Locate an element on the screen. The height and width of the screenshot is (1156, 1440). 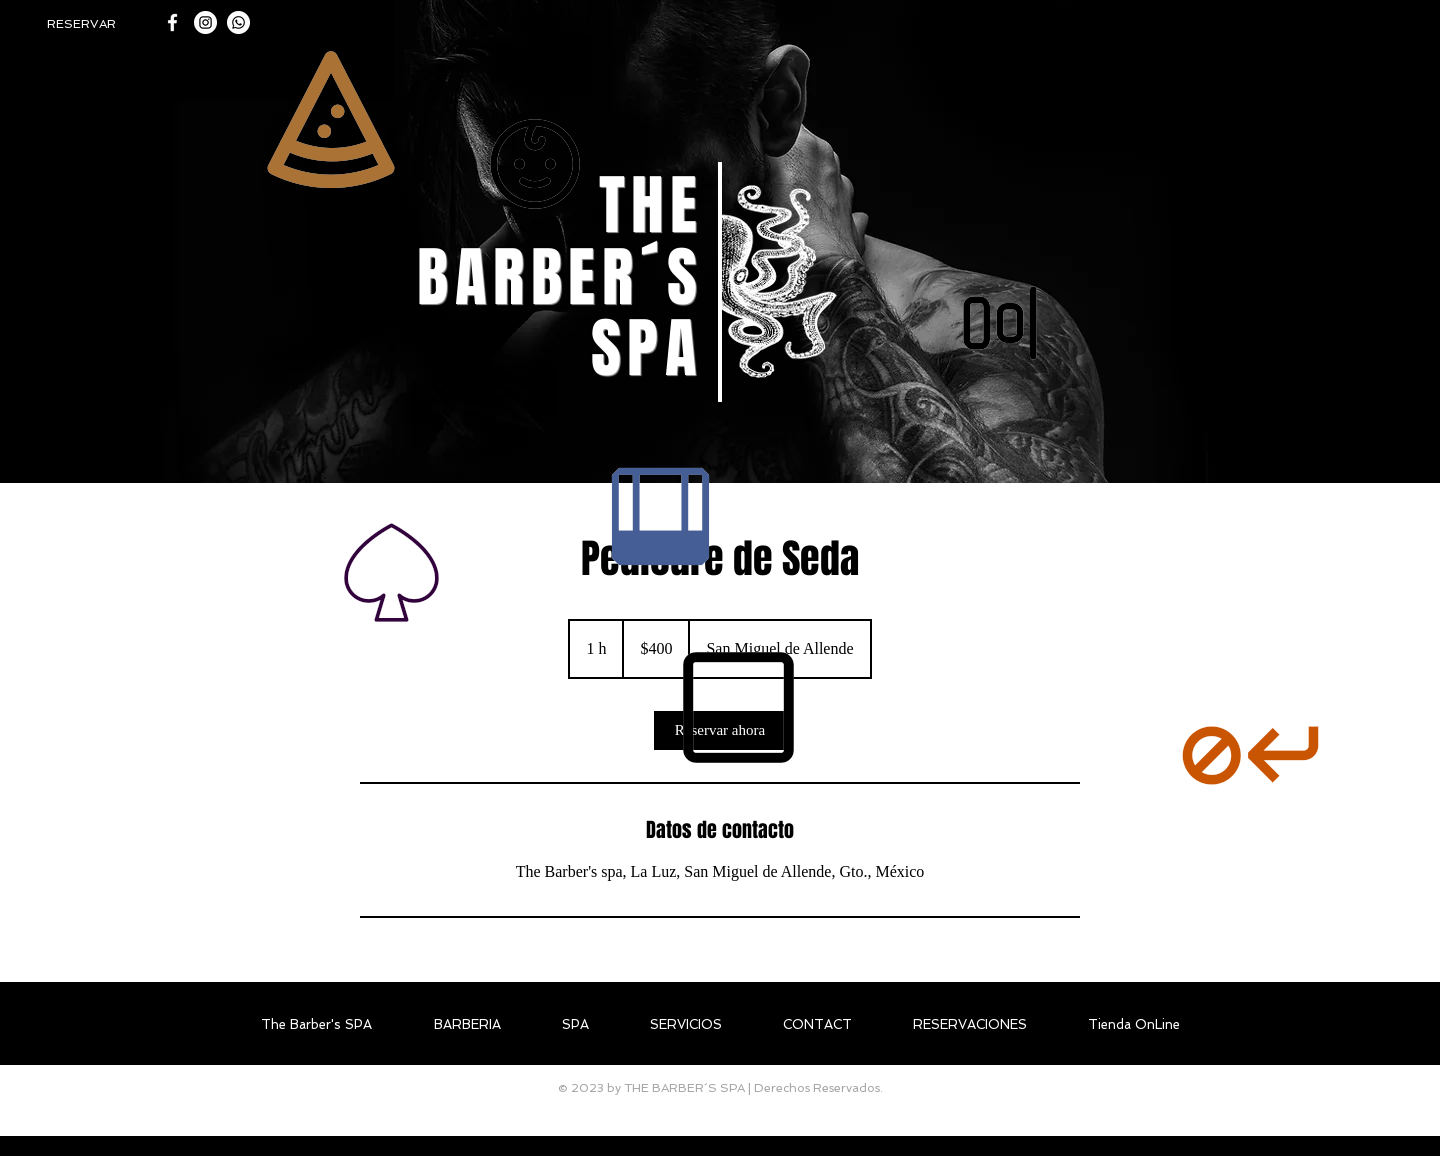
playing cards or card game category is located at coordinates (391, 574).